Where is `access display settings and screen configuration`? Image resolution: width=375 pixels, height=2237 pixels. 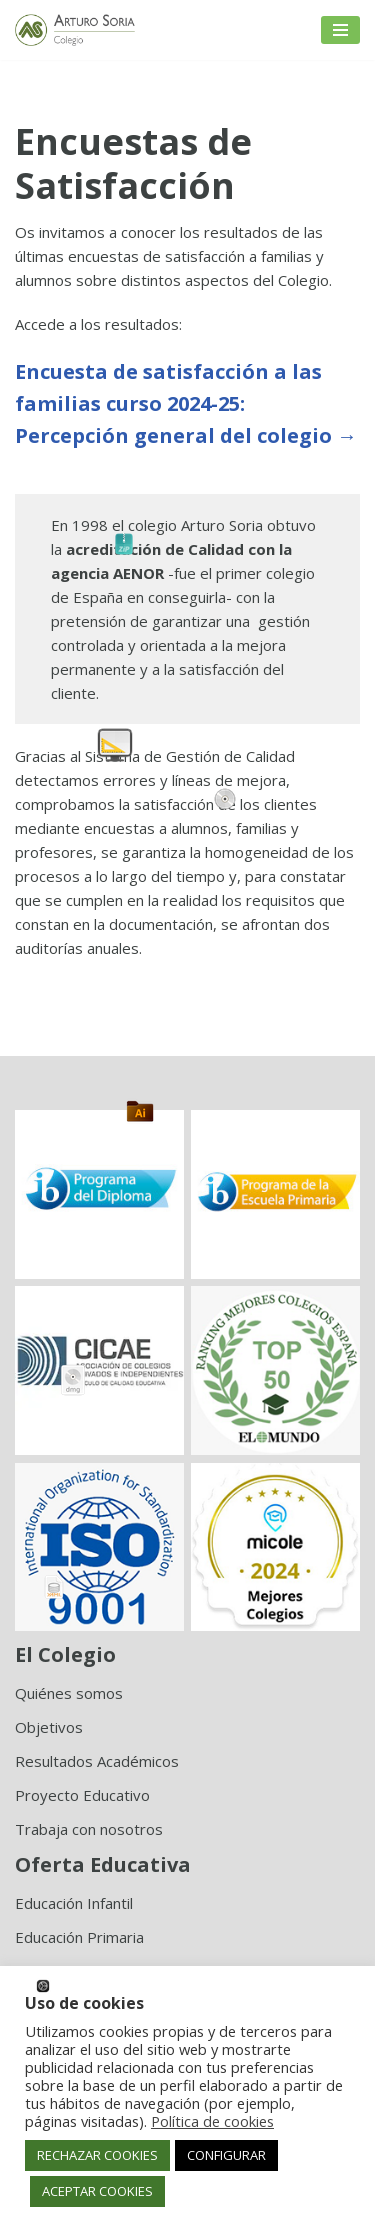
access display settings and screen configuration is located at coordinates (115, 745).